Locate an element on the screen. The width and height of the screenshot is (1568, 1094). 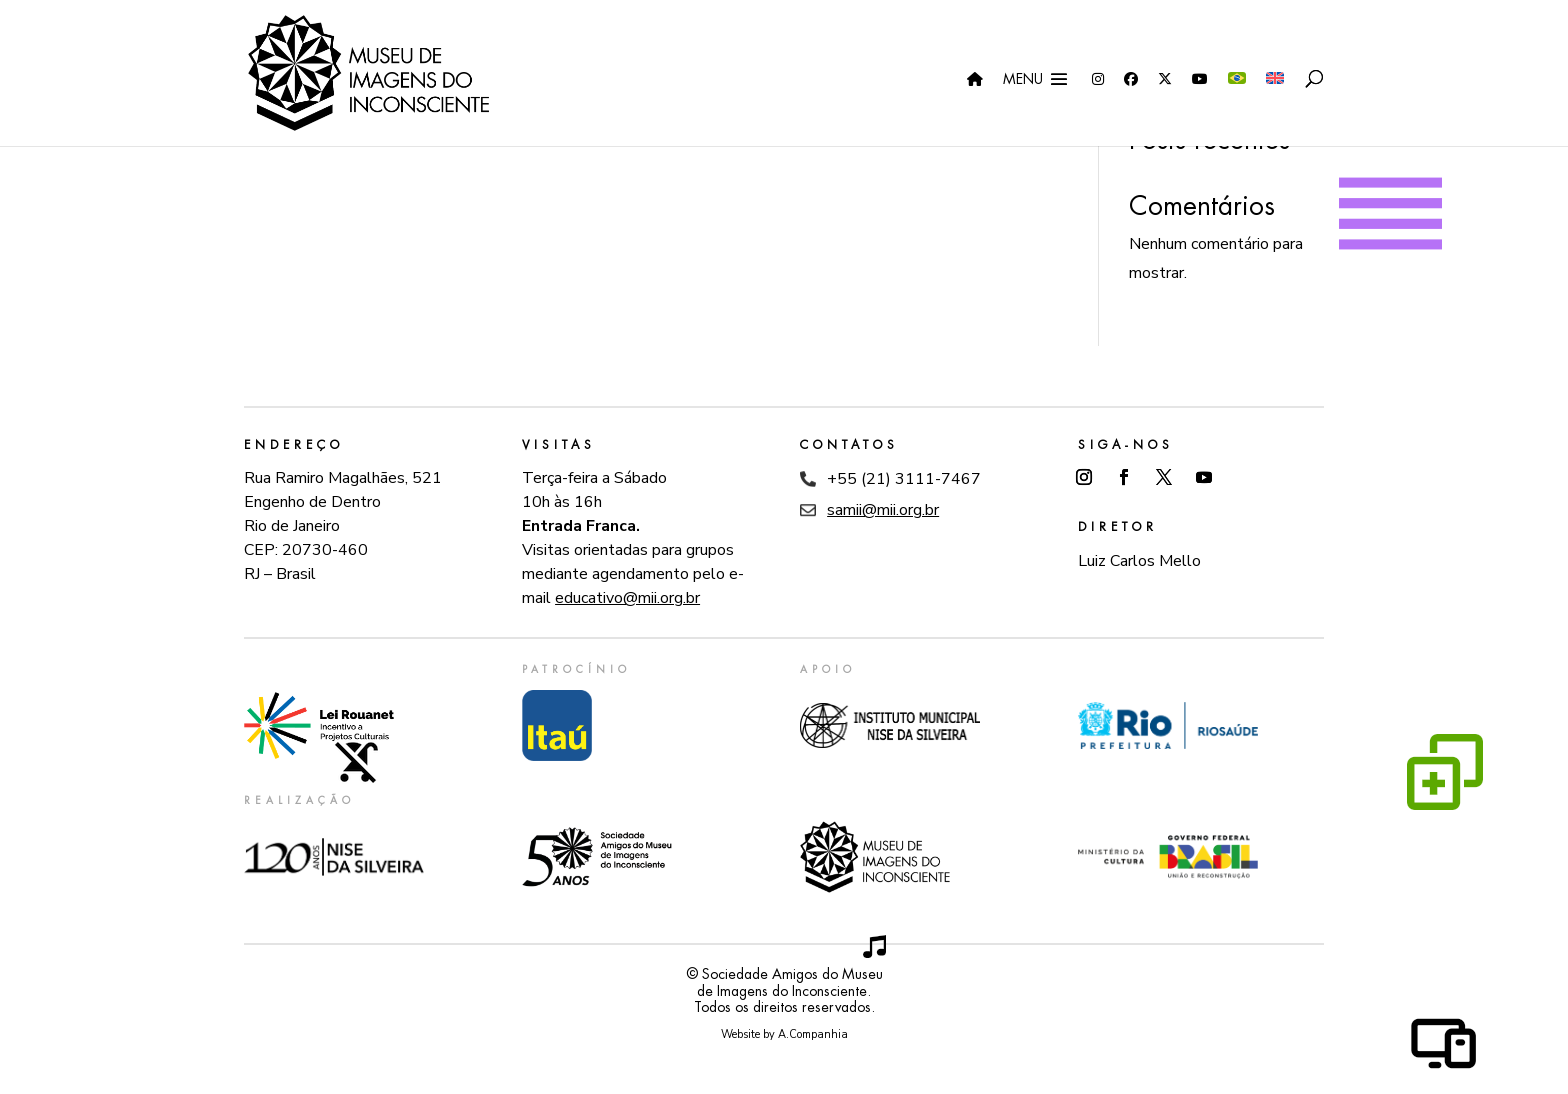
manage connected devices is located at coordinates (1442, 1043).